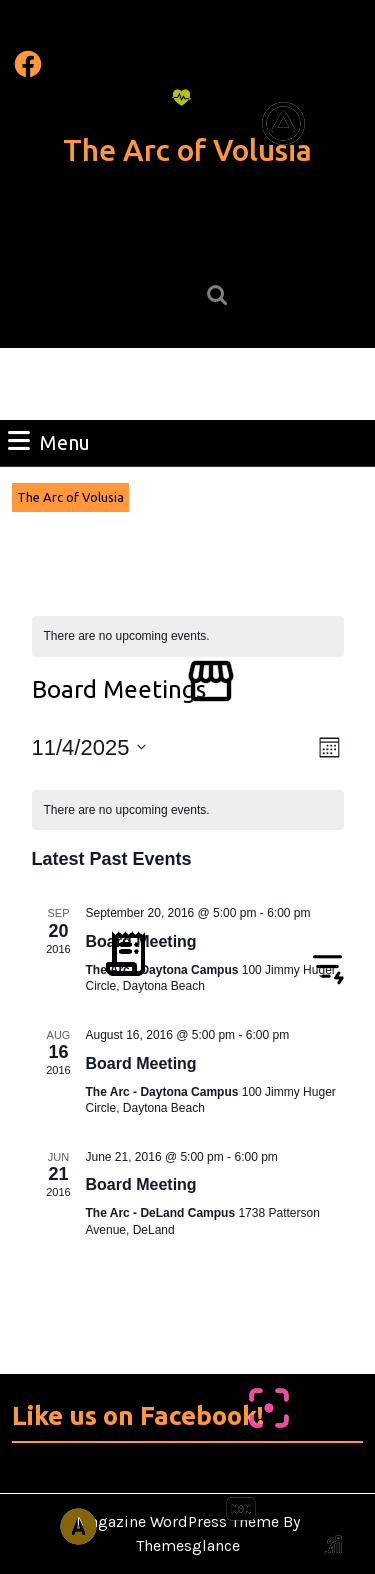 The image size is (375, 1574). Describe the element at coordinates (327, 966) in the screenshot. I see `apply quick filter settings` at that location.